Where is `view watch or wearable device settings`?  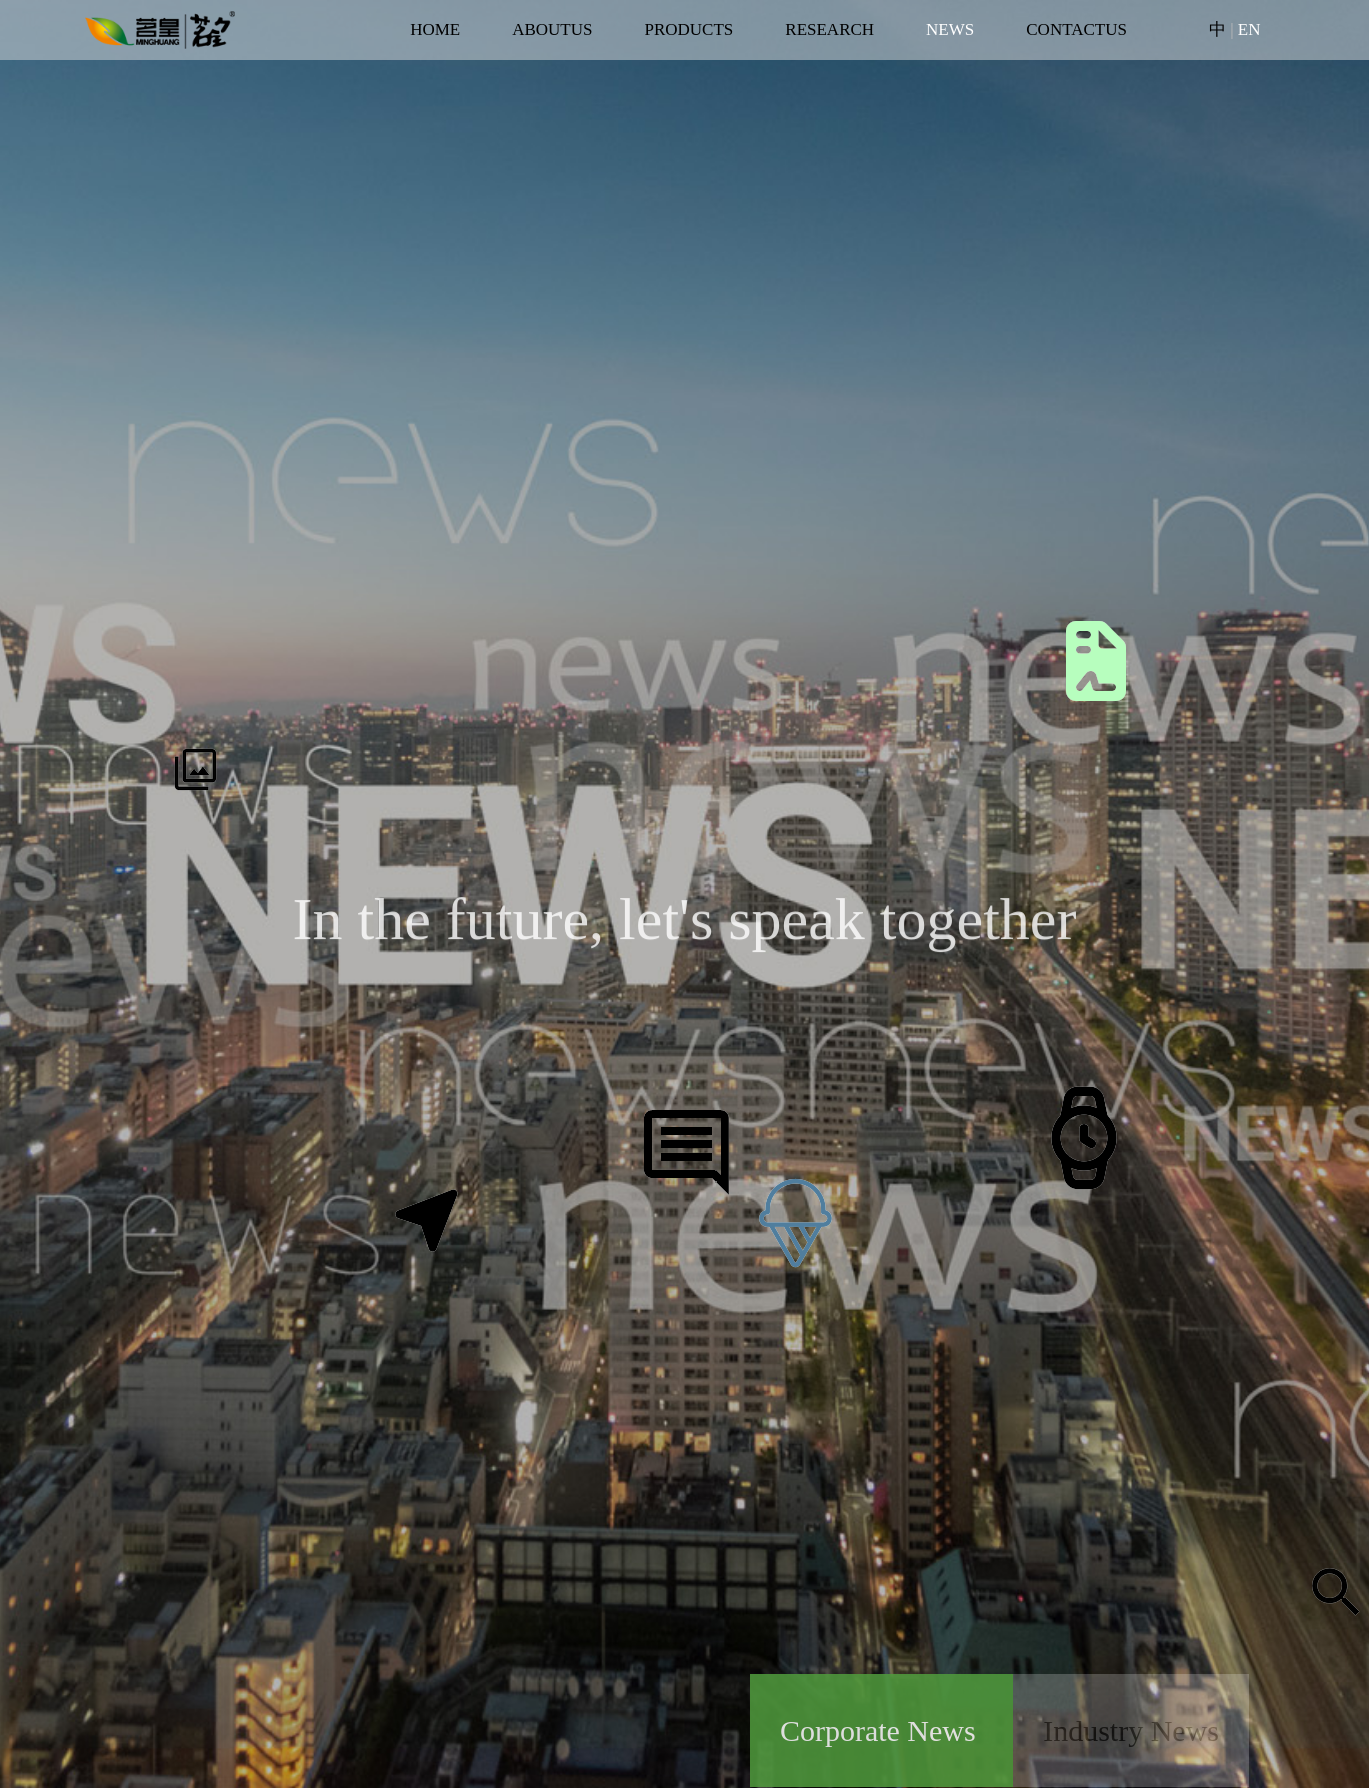
view watch or wearable device settings is located at coordinates (1084, 1138).